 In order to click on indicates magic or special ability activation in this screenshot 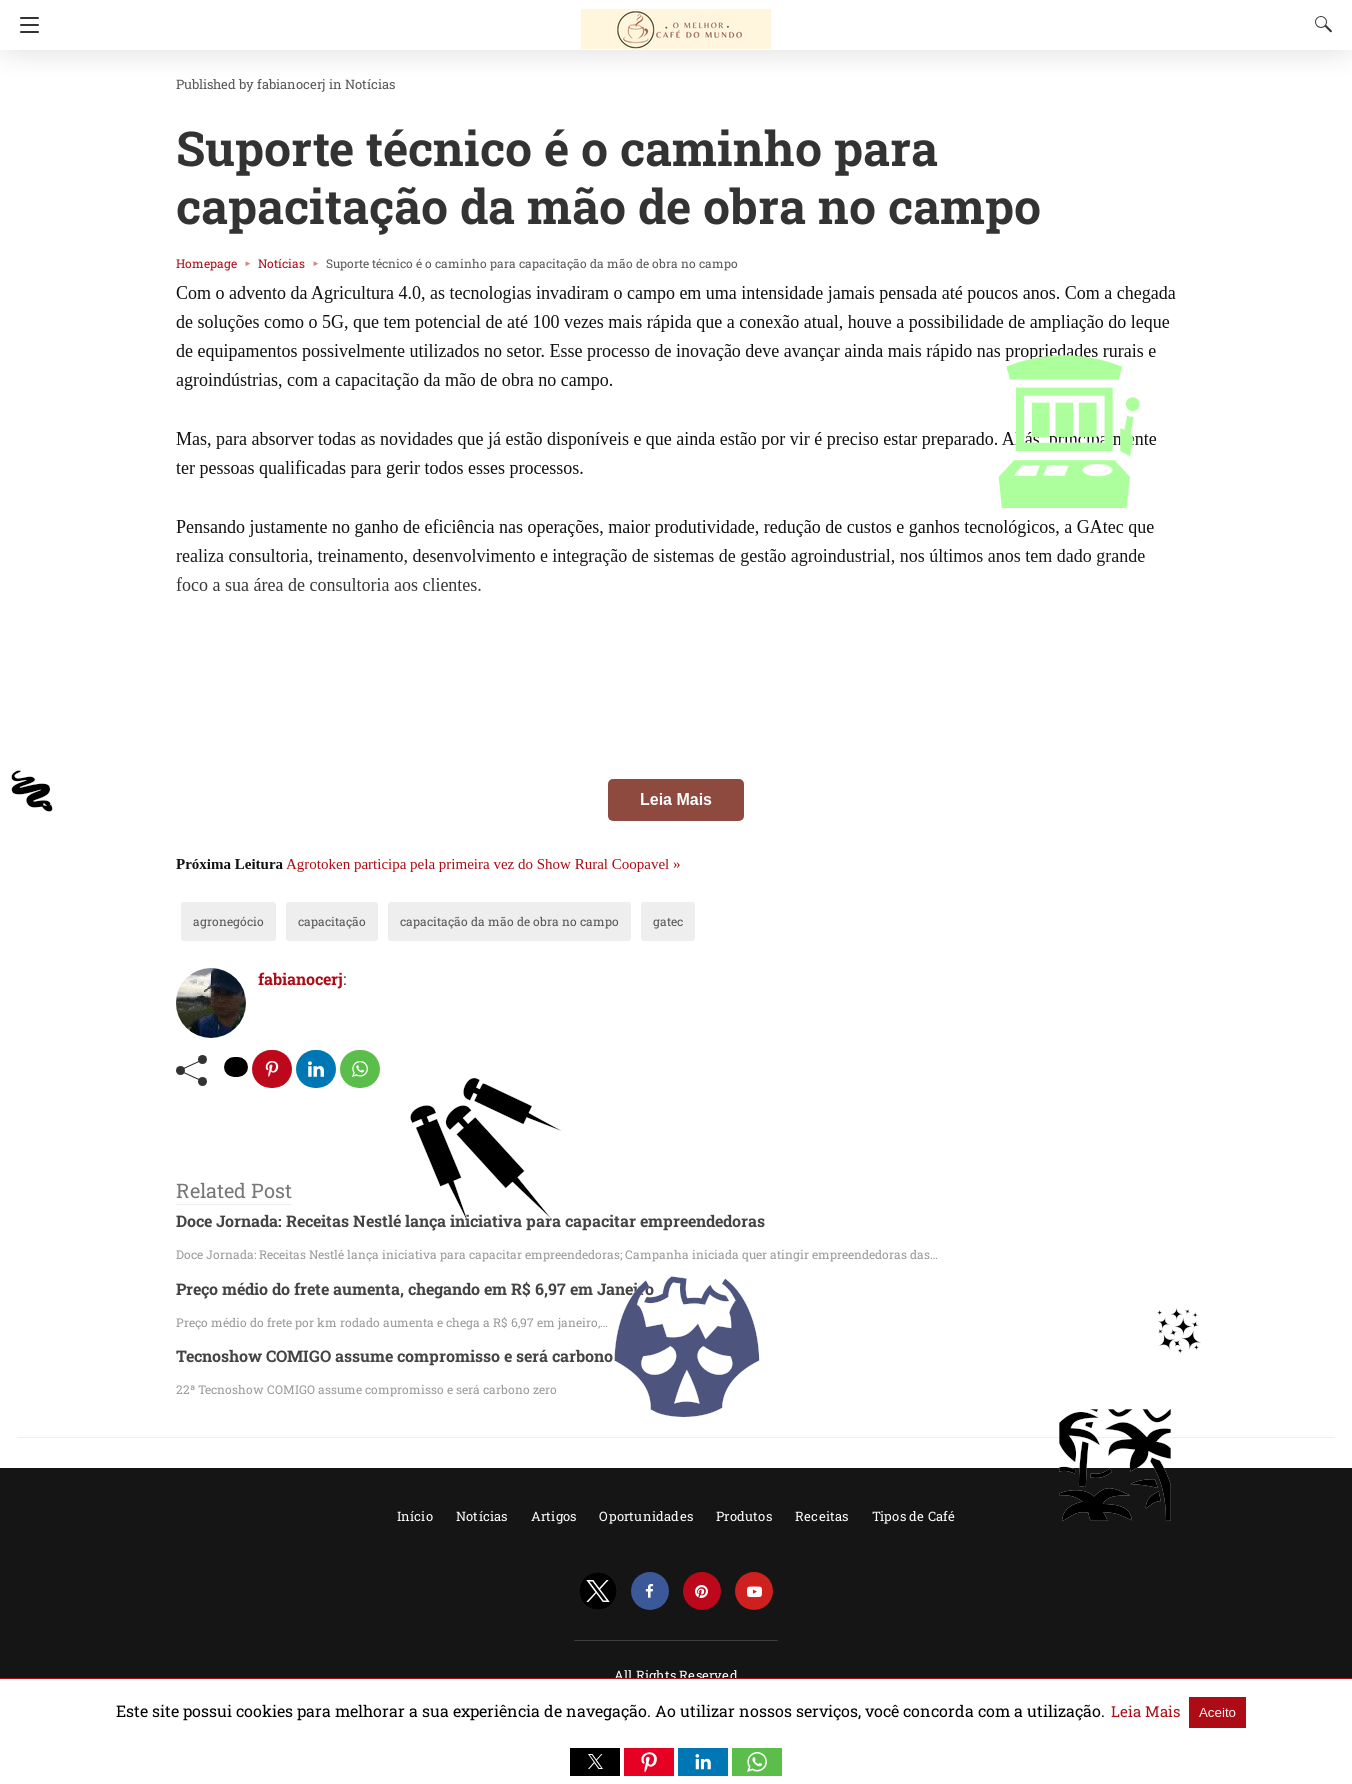, I will do `click(1178, 1330)`.